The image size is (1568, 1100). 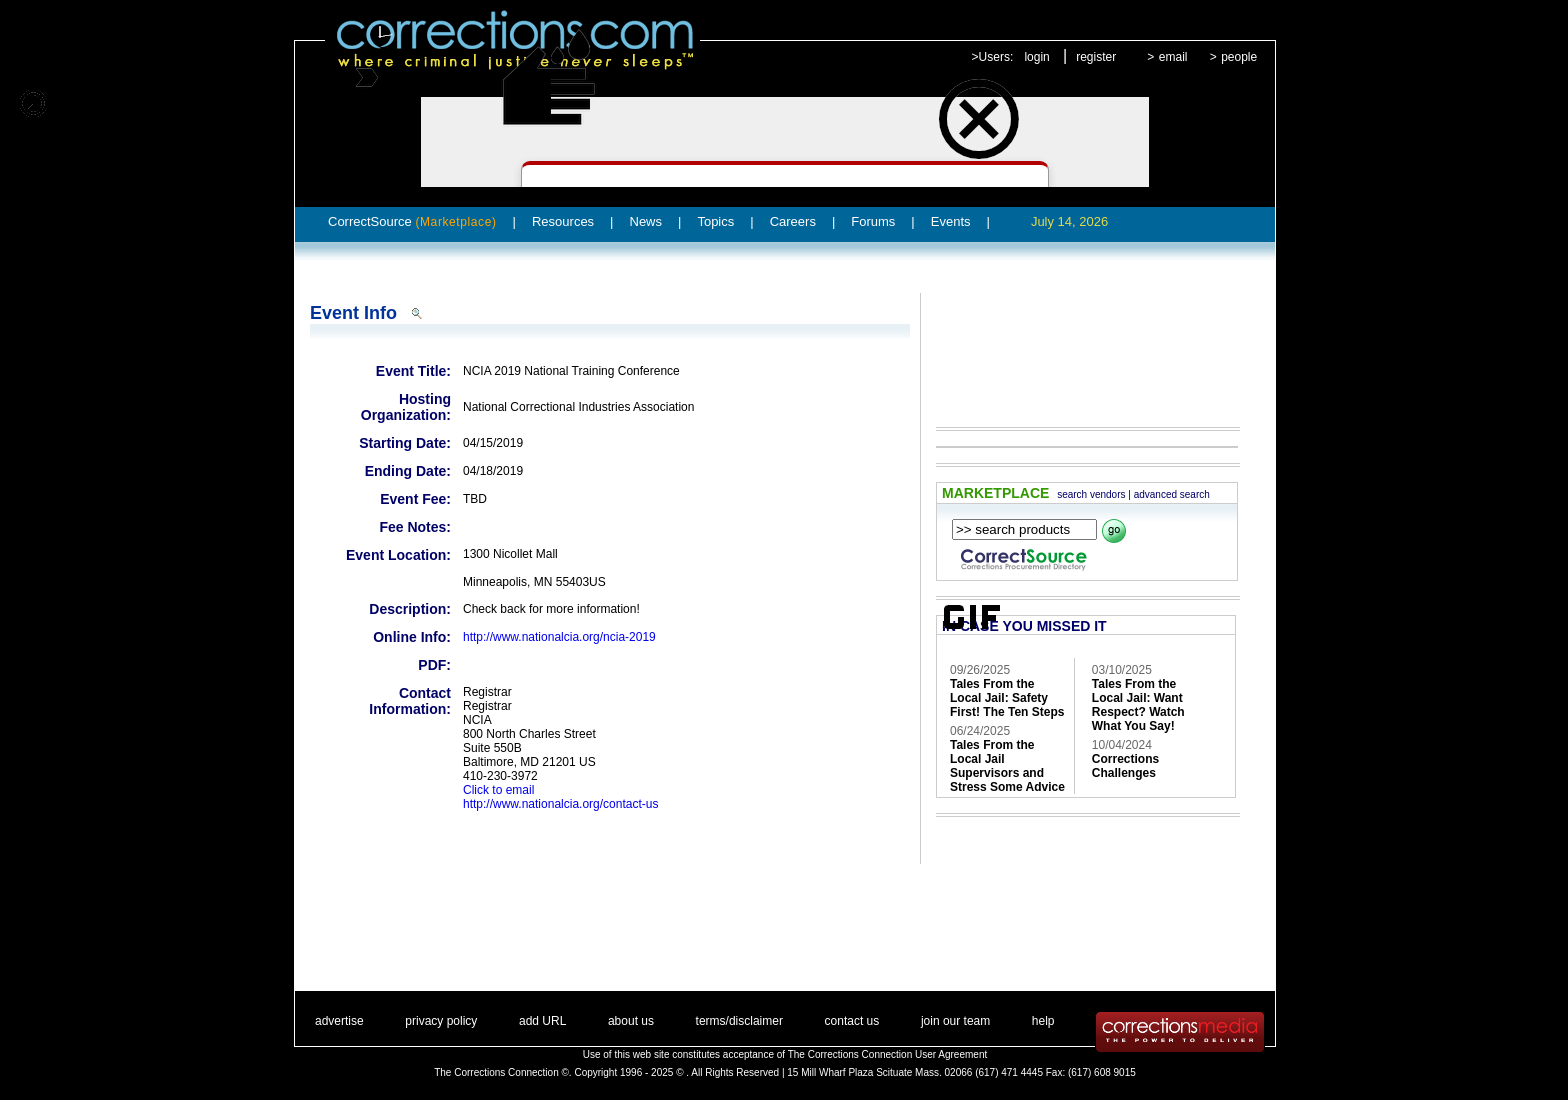 What do you see at coordinates (972, 617) in the screenshot?
I see `insert a GIF into a message or post` at bounding box center [972, 617].